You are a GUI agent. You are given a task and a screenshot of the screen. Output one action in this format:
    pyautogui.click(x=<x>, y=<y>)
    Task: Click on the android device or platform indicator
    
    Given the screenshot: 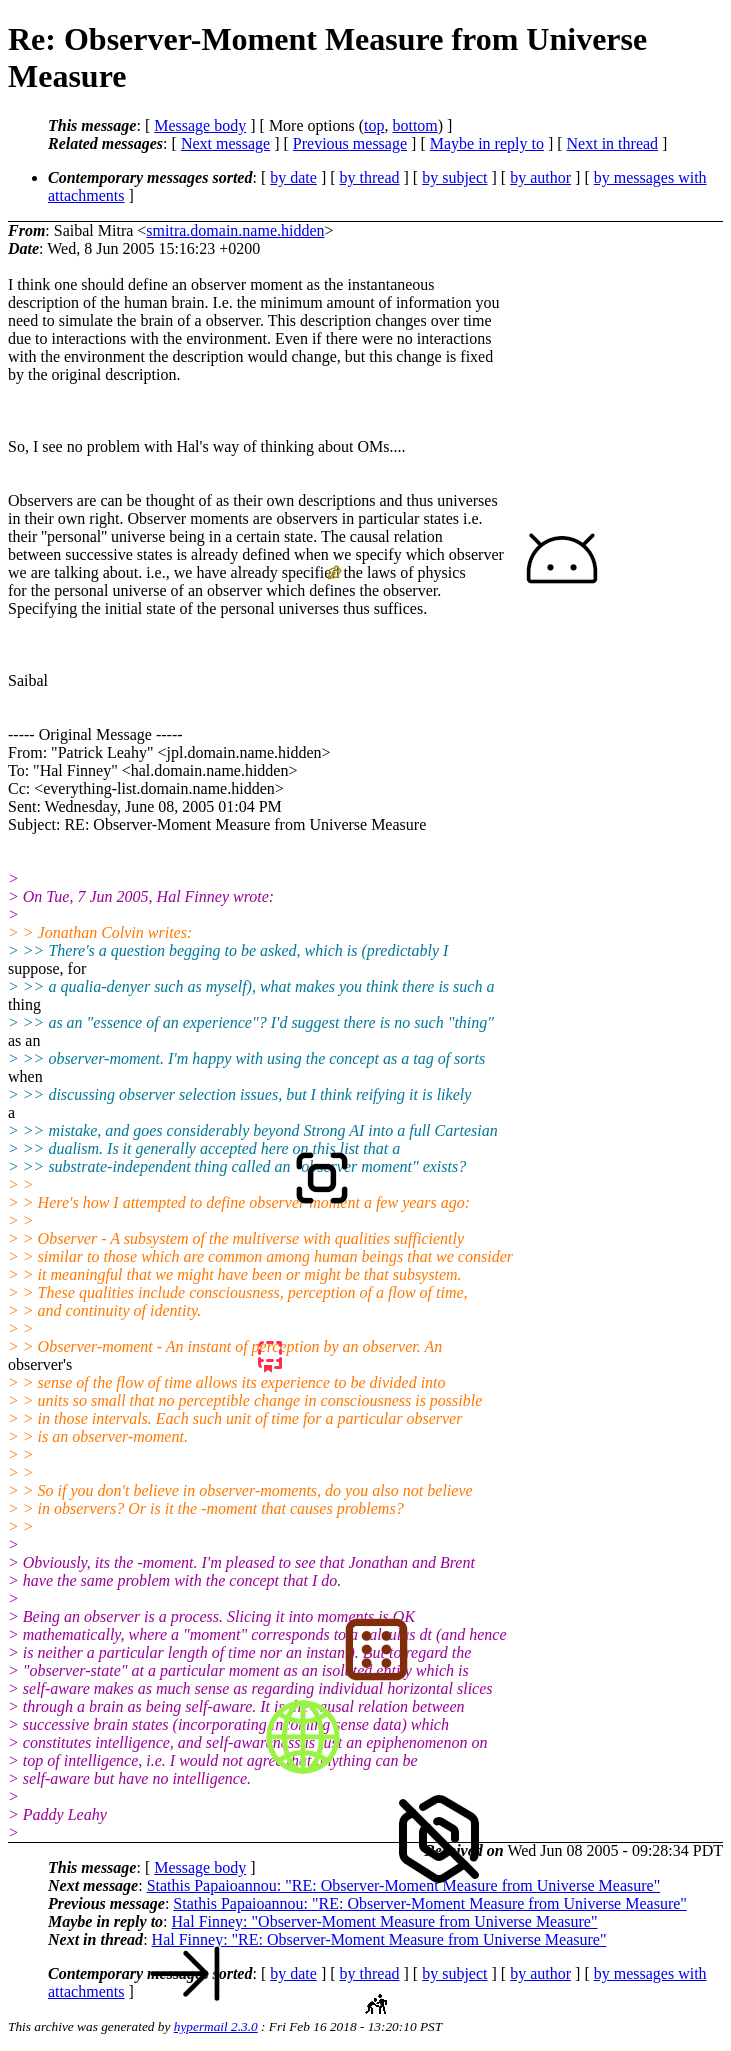 What is the action you would take?
    pyautogui.click(x=562, y=561)
    